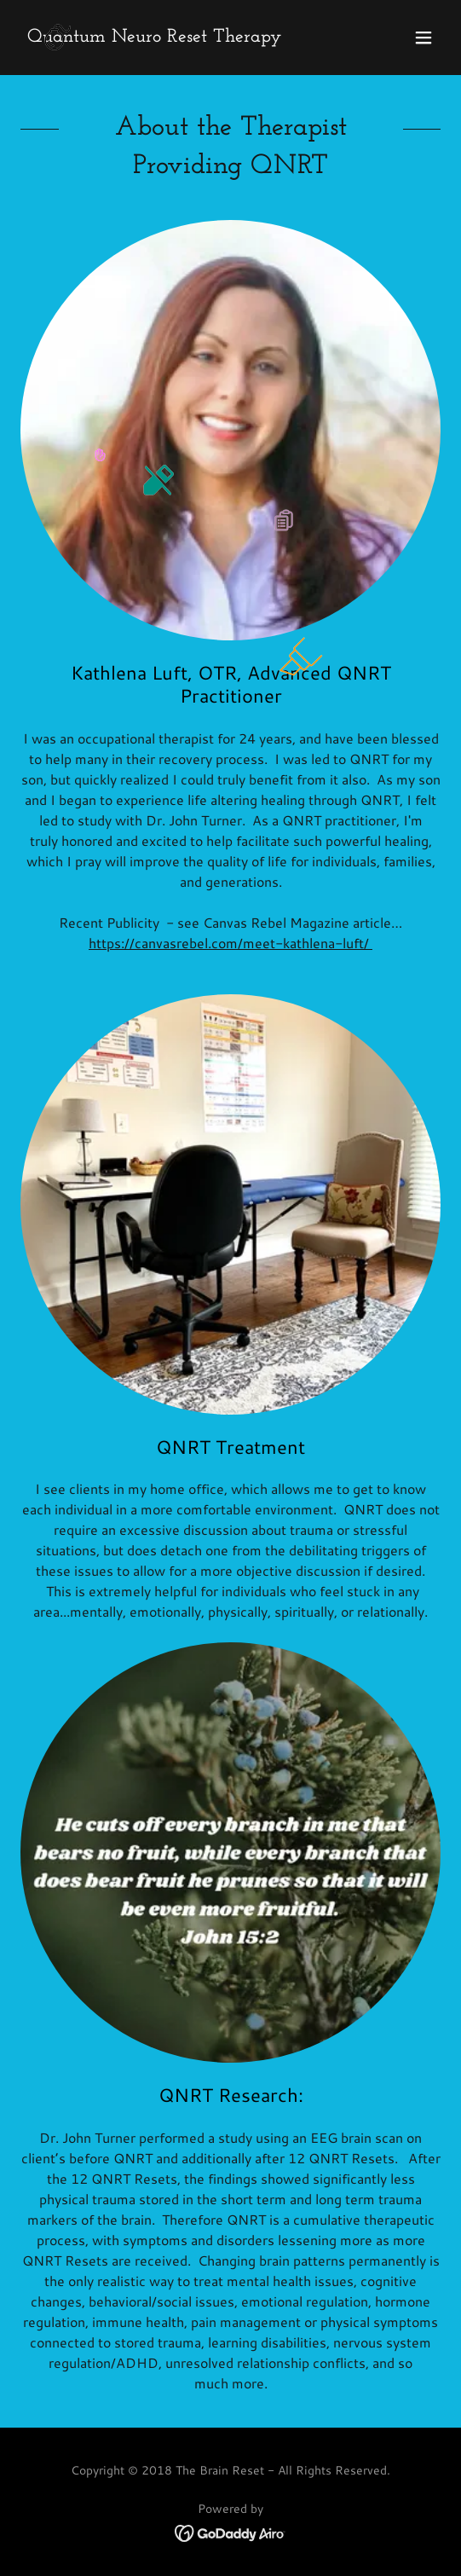  I want to click on indicates a destructive or dangerous action, so click(56, 37).